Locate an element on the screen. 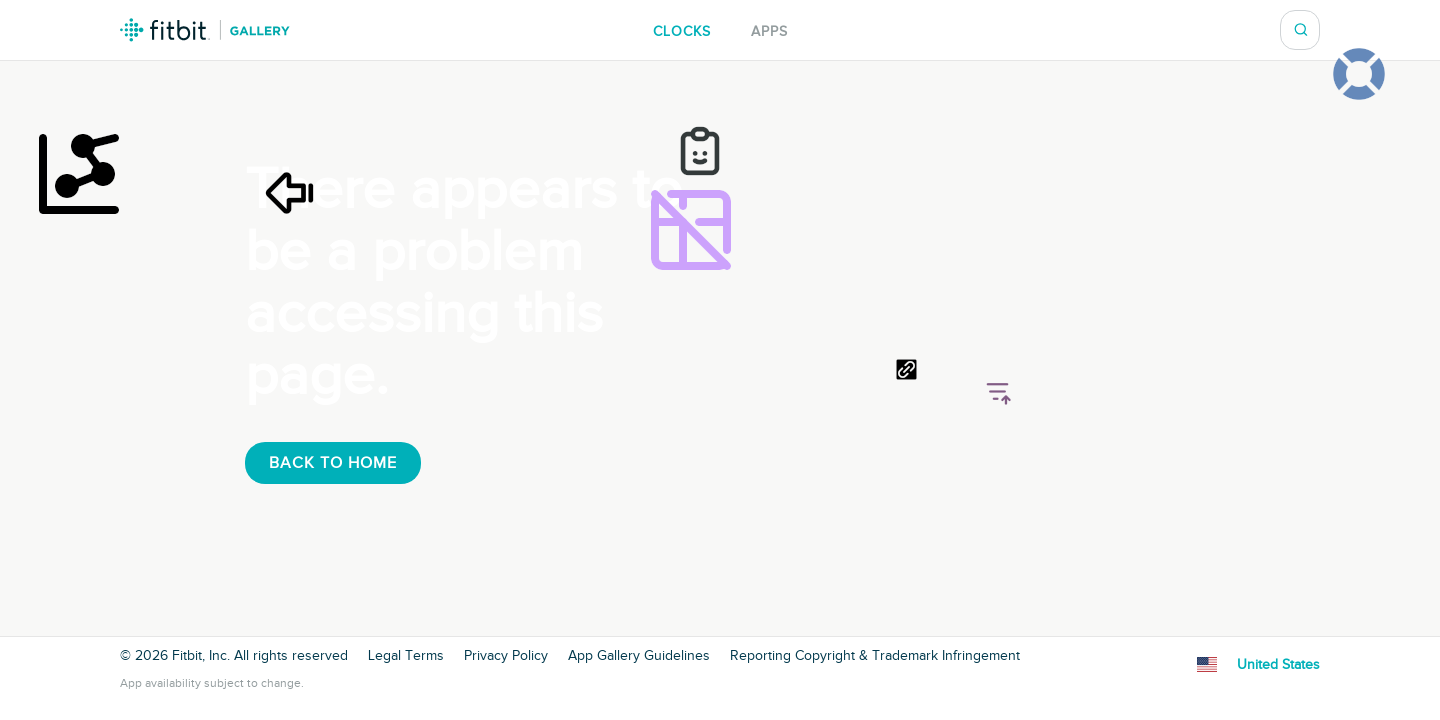  go back to the previous screen is located at coordinates (289, 193).